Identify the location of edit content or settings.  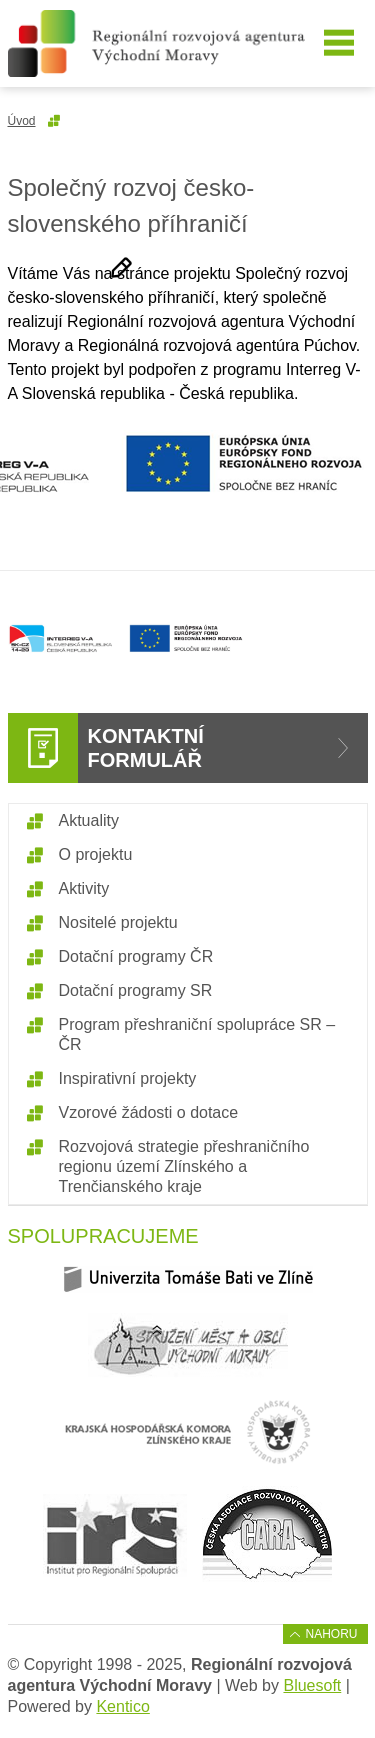
(121, 267).